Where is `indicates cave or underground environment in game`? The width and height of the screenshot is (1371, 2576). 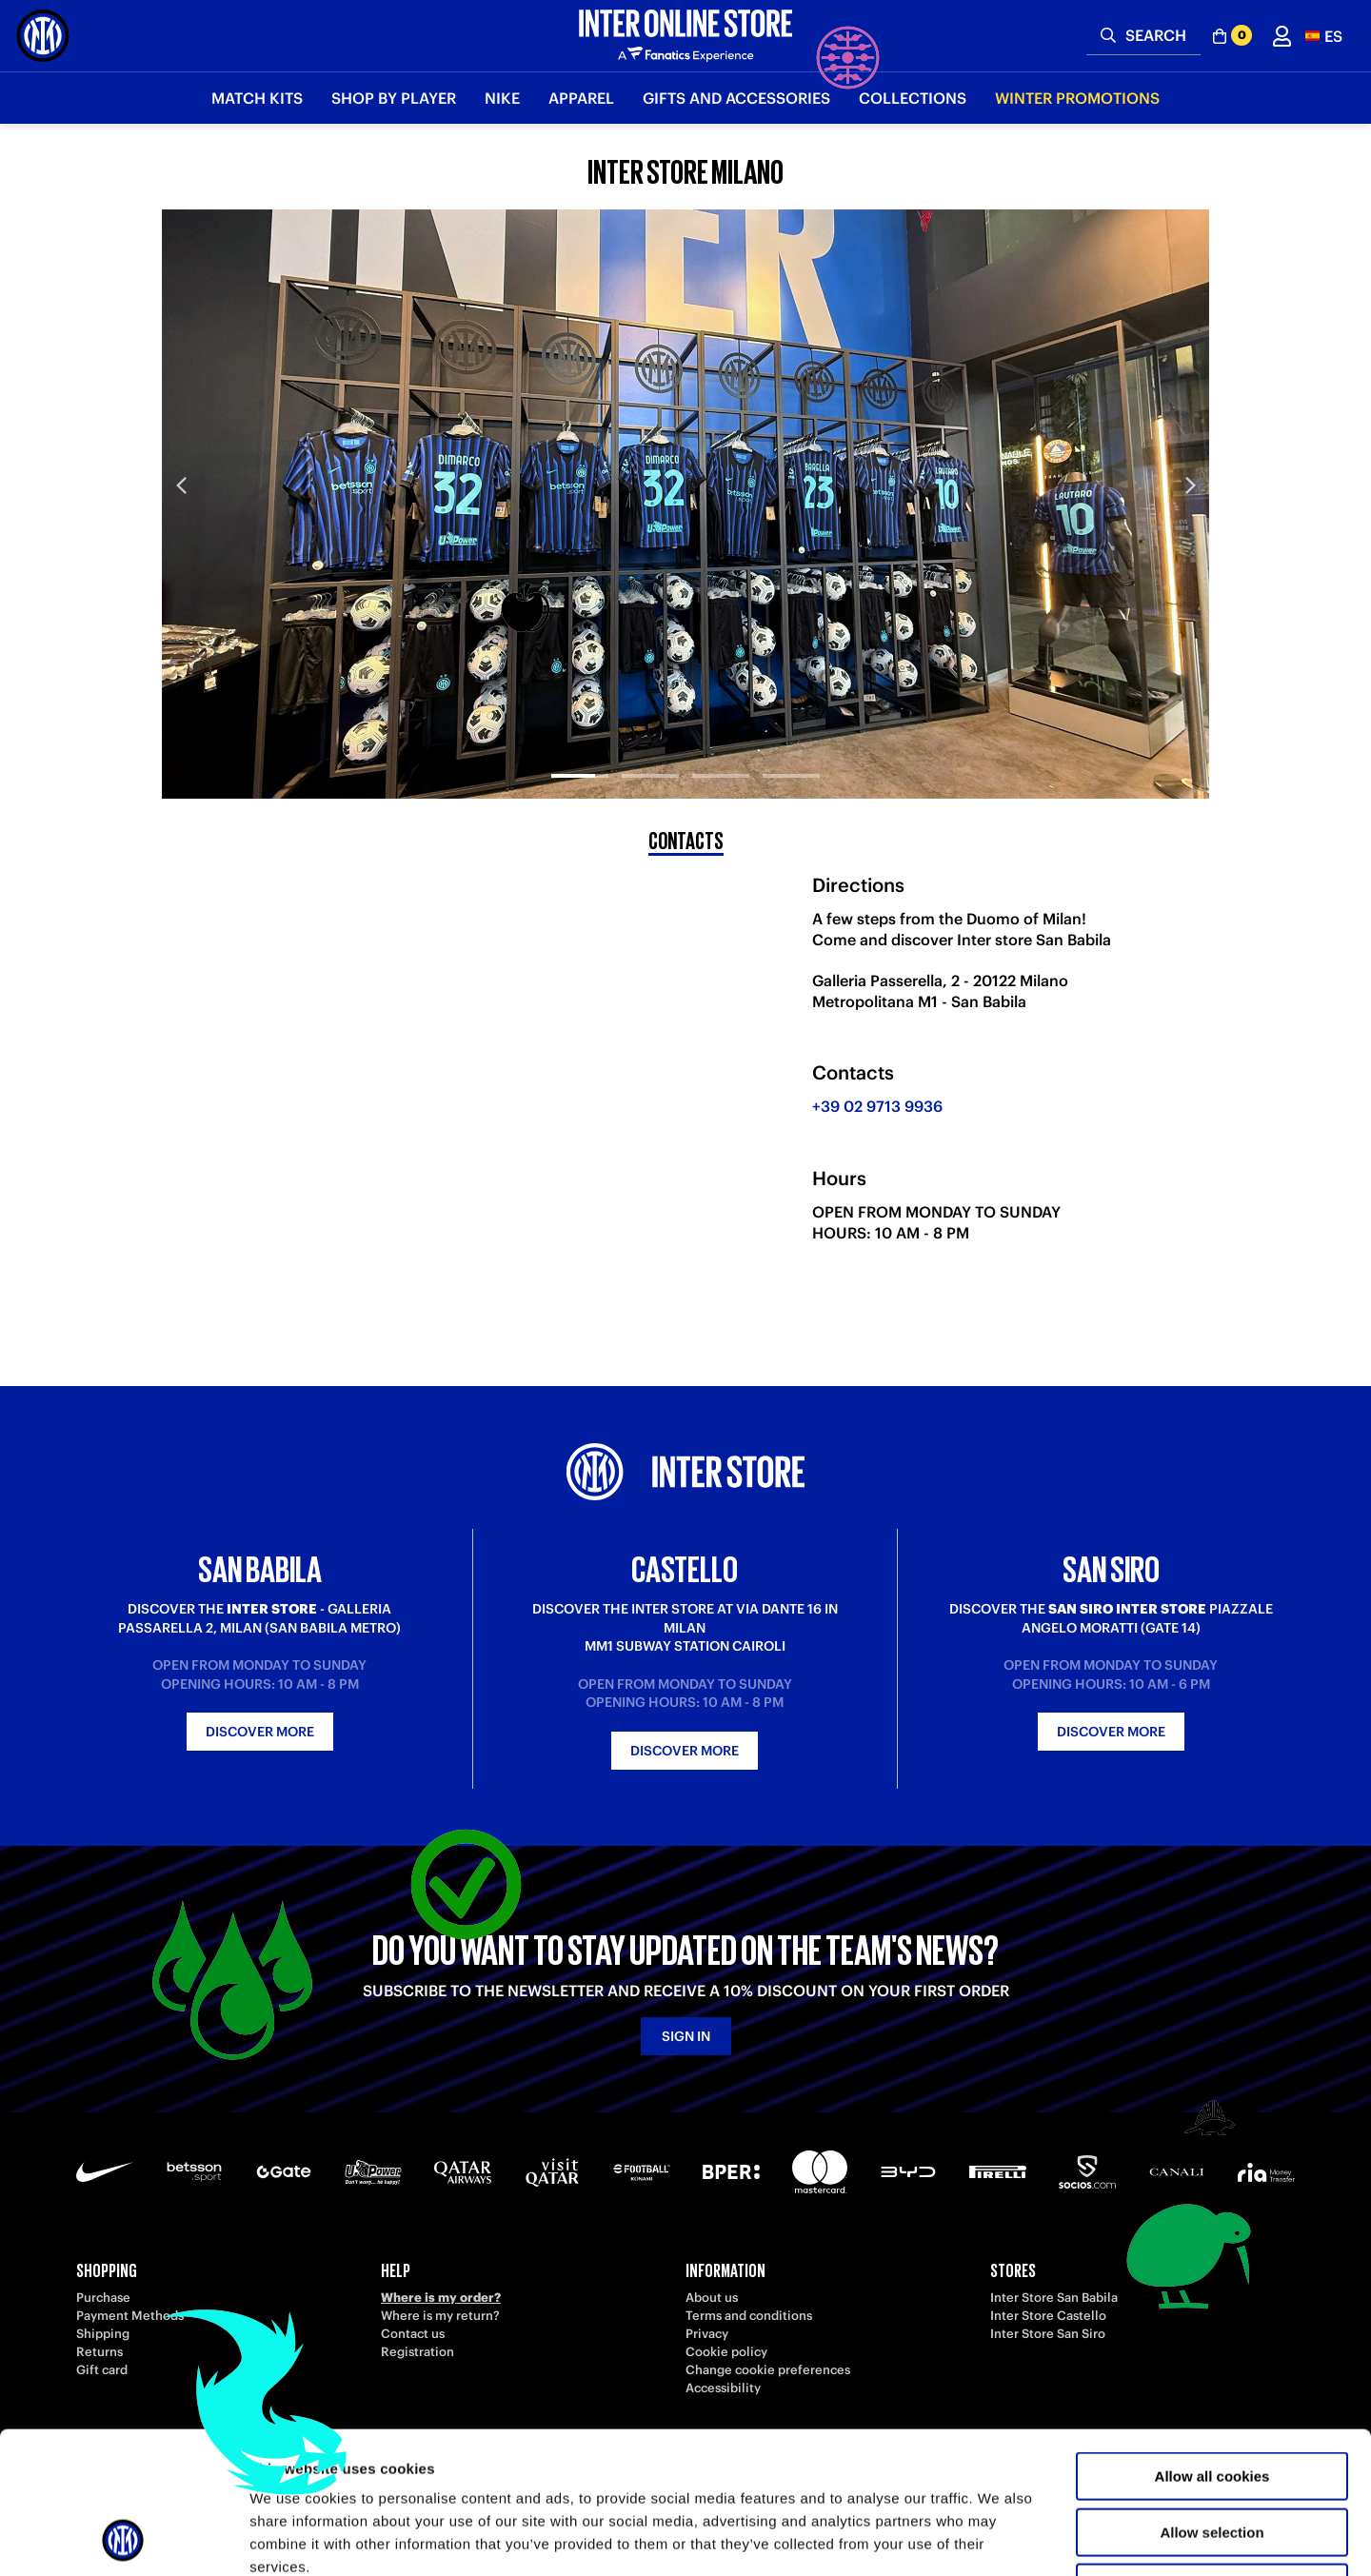 indicates cave or underground environment in game is located at coordinates (924, 221).